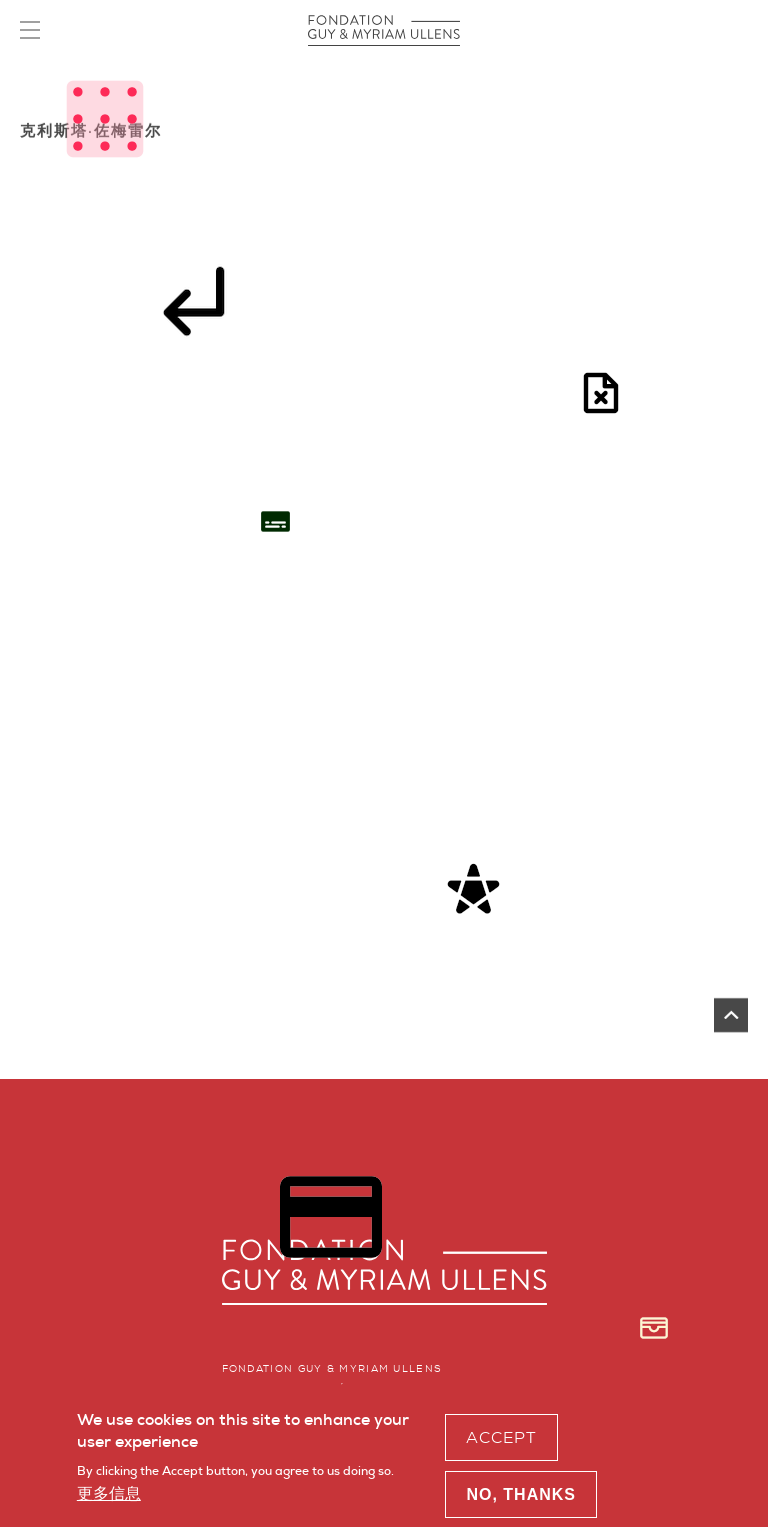 Image resolution: width=768 pixels, height=1527 pixels. I want to click on manage payment methods, so click(331, 1217).